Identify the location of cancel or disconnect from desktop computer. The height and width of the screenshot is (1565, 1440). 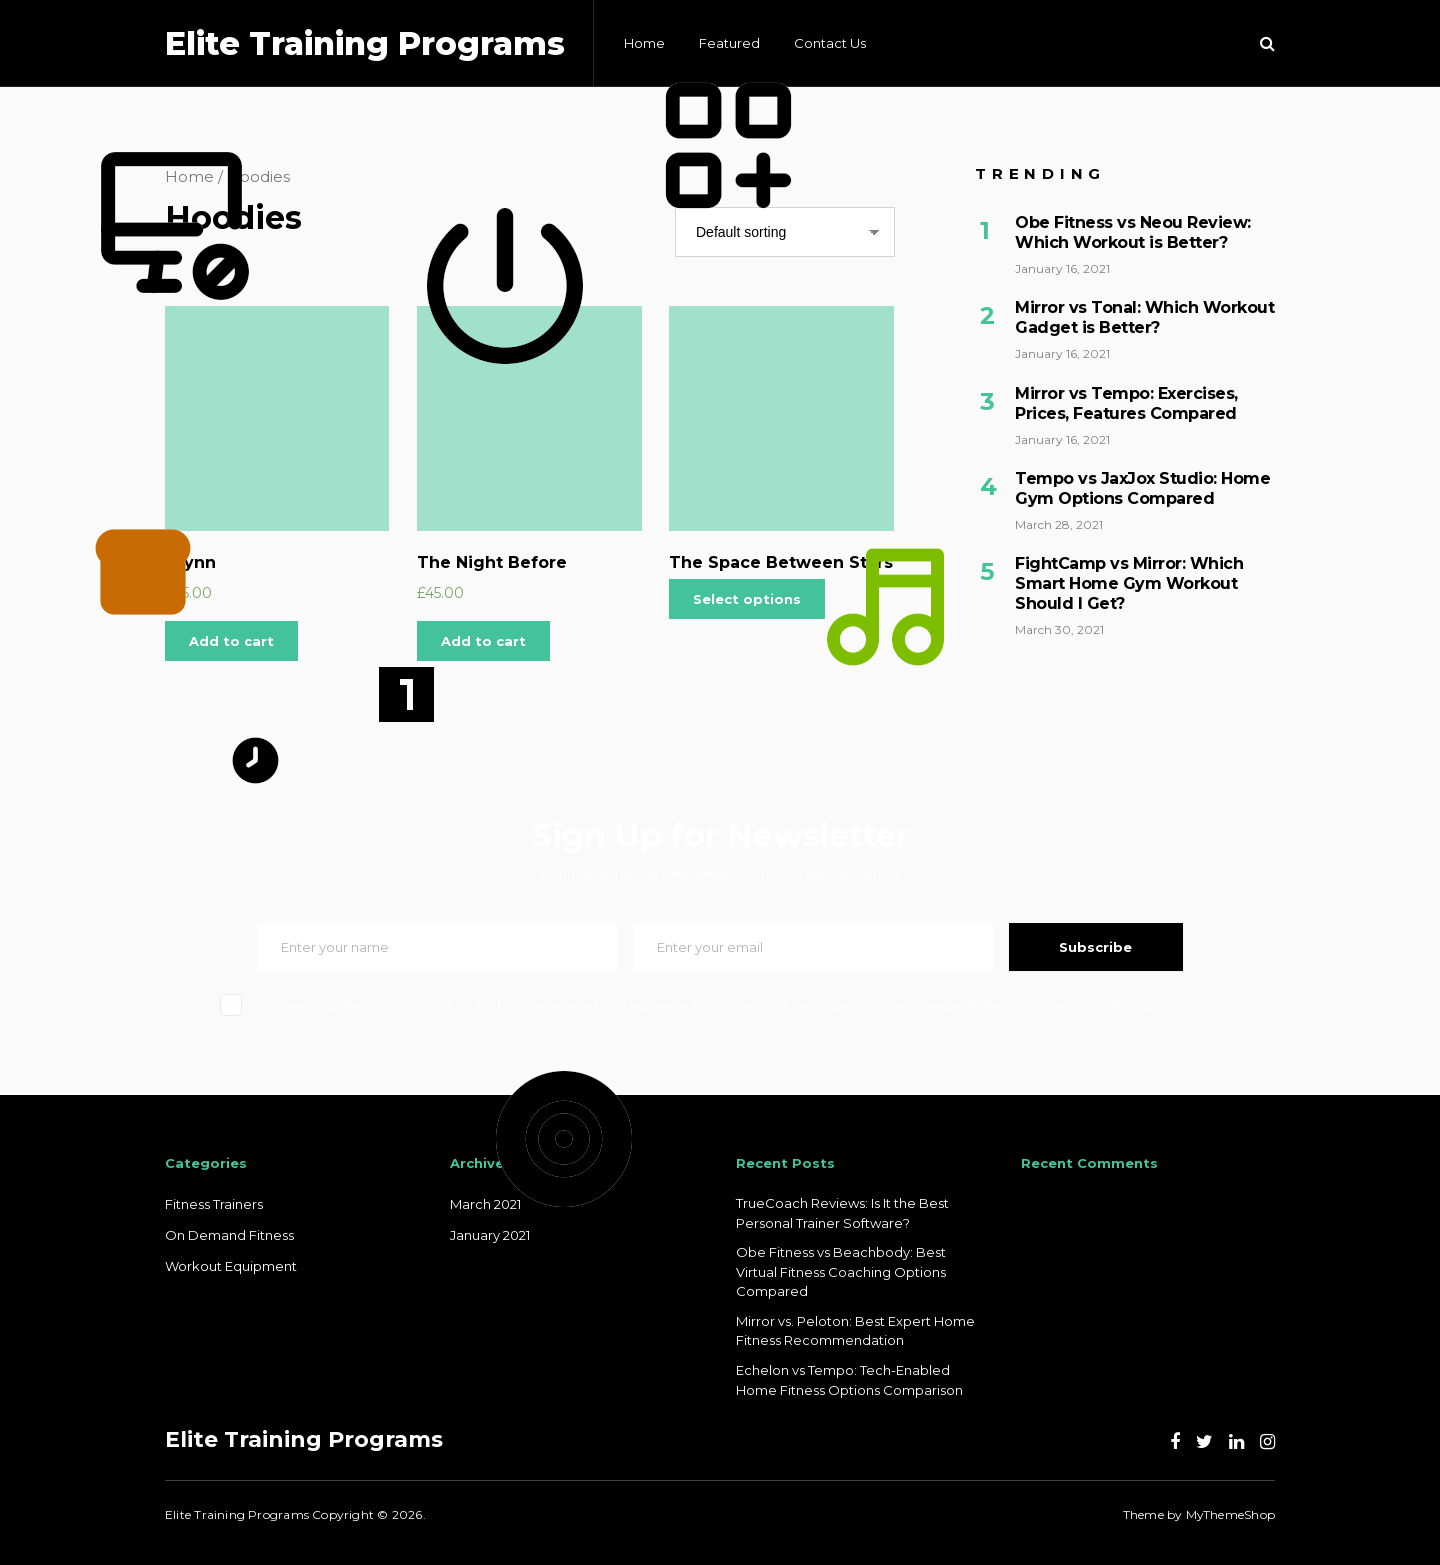
(171, 222).